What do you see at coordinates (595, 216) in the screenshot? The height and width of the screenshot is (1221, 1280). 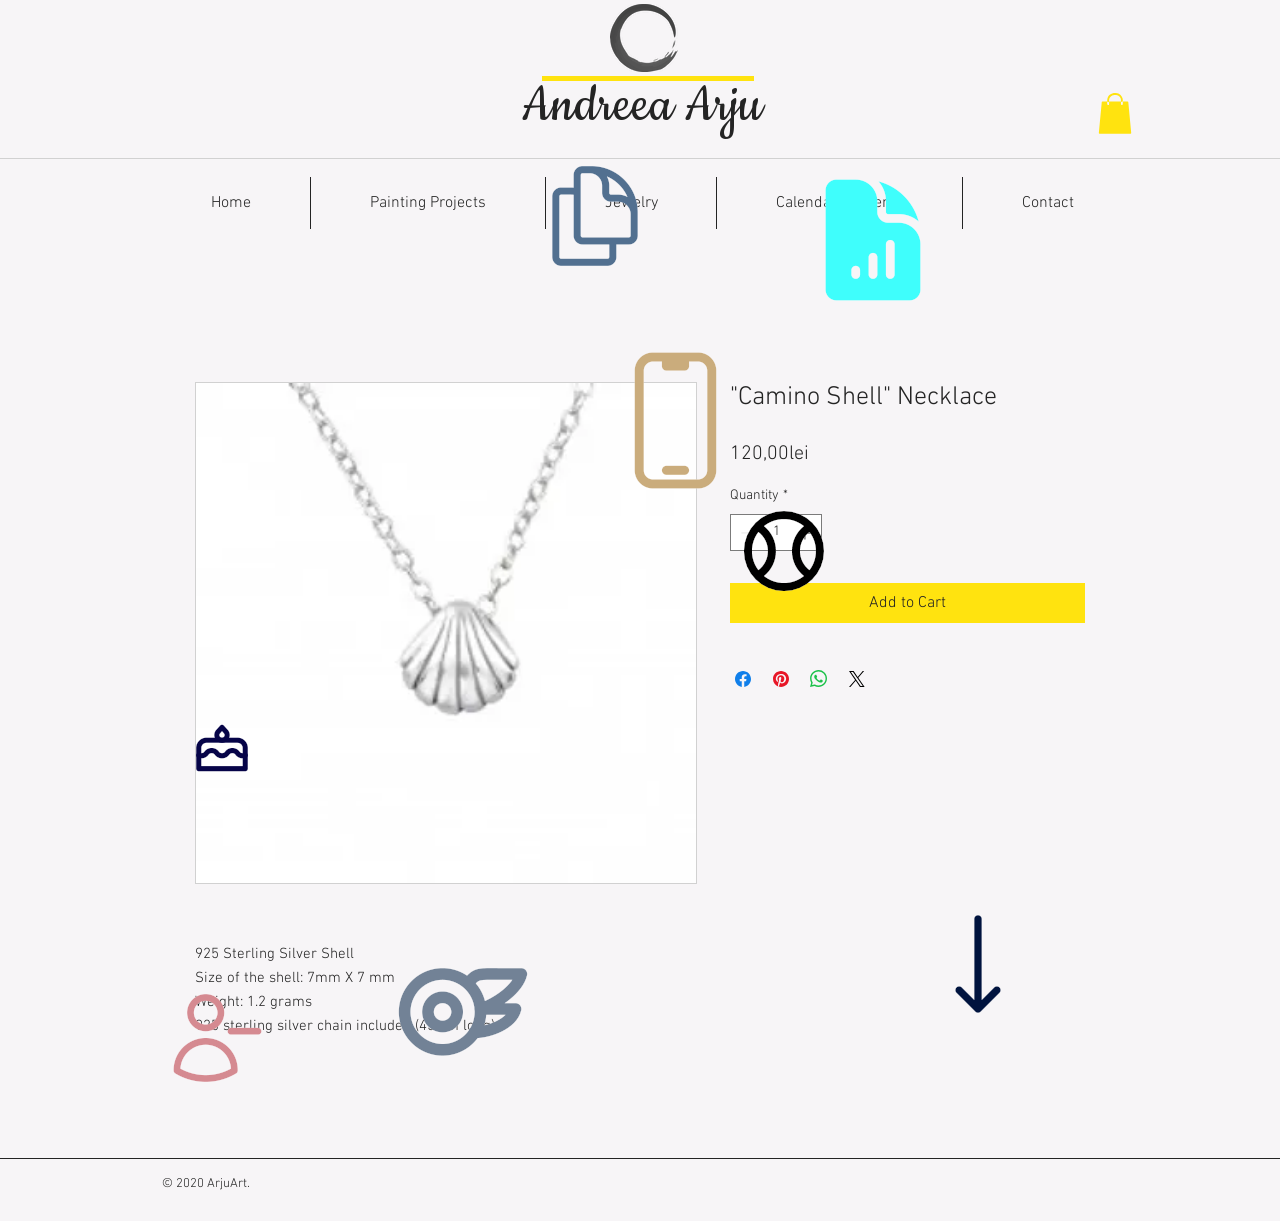 I see `copy to clipboard` at bounding box center [595, 216].